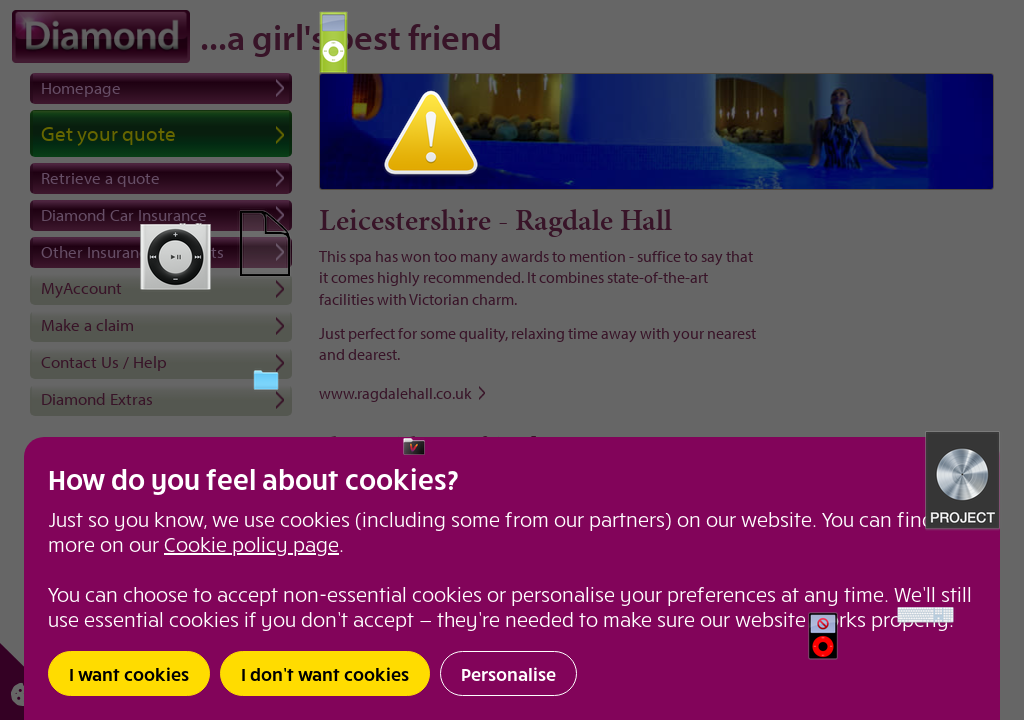 Image resolution: width=1024 pixels, height=720 pixels. Describe the element at coordinates (175, 256) in the screenshot. I see `iPod shuffle device icon` at that location.